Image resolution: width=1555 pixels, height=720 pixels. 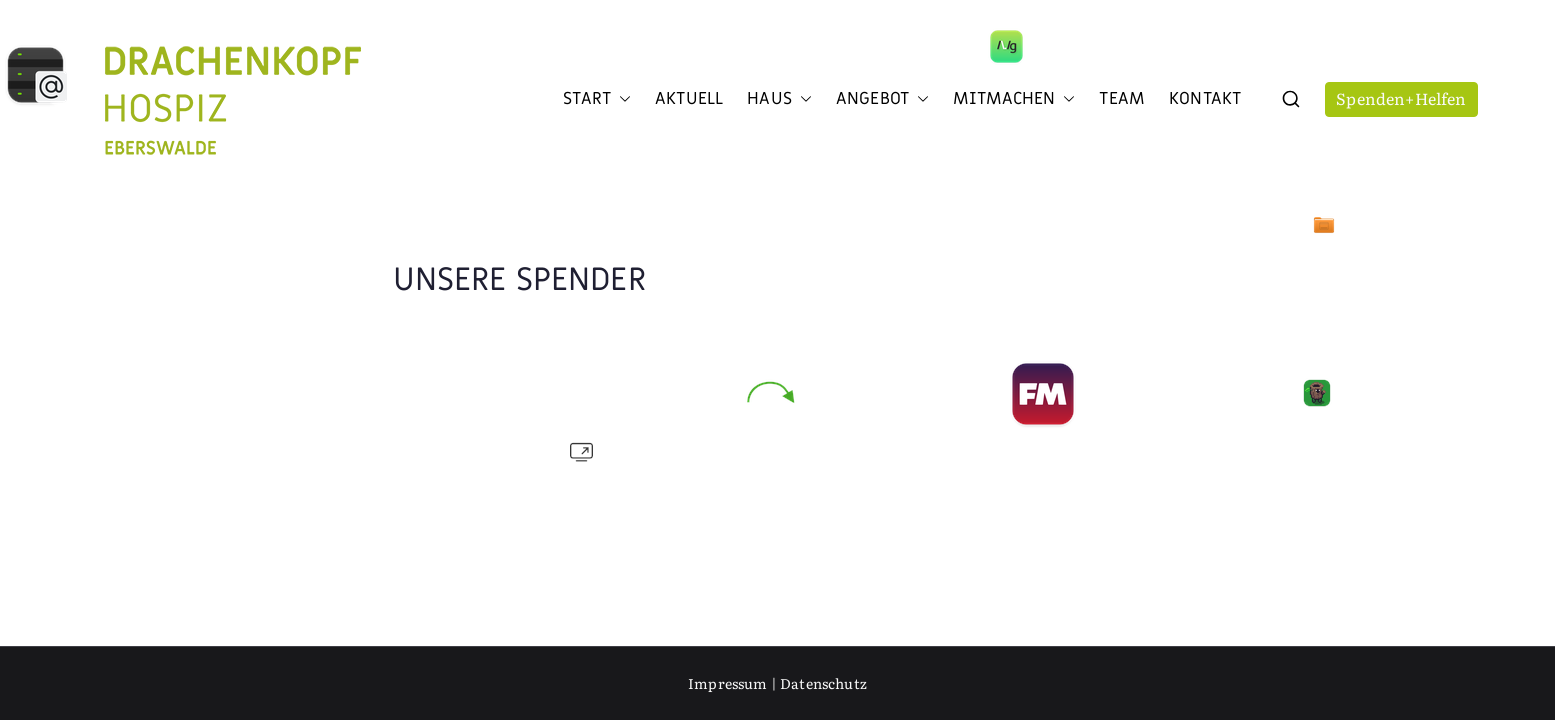 I want to click on redo the last undone action, so click(x=771, y=392).